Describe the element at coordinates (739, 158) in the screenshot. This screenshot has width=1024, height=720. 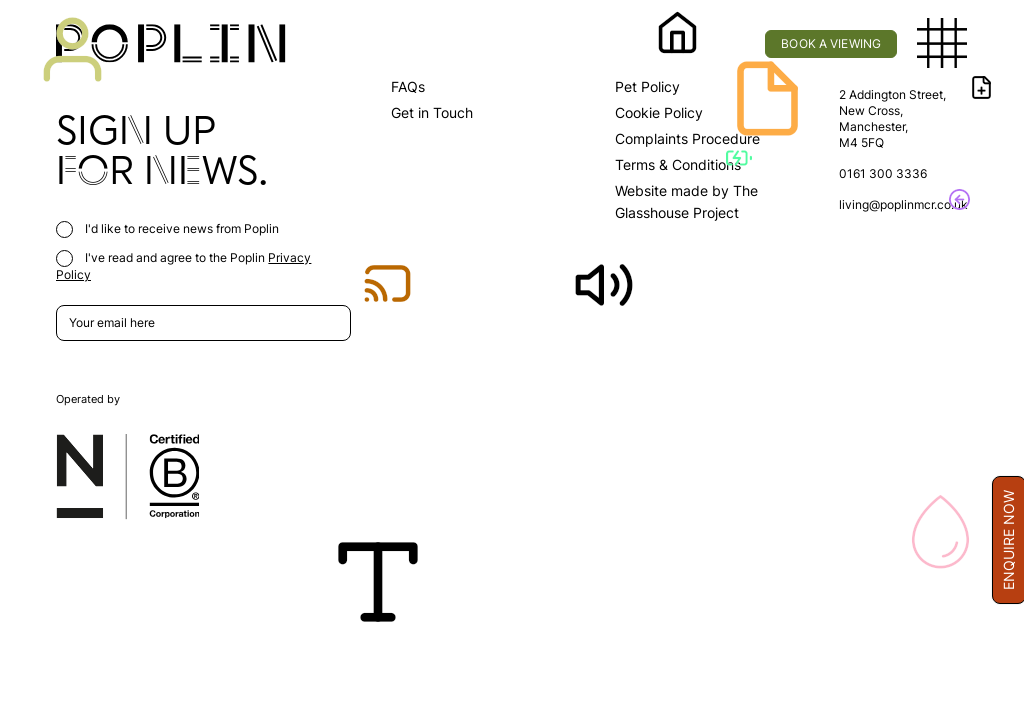
I see `indicates device is currently charging` at that location.